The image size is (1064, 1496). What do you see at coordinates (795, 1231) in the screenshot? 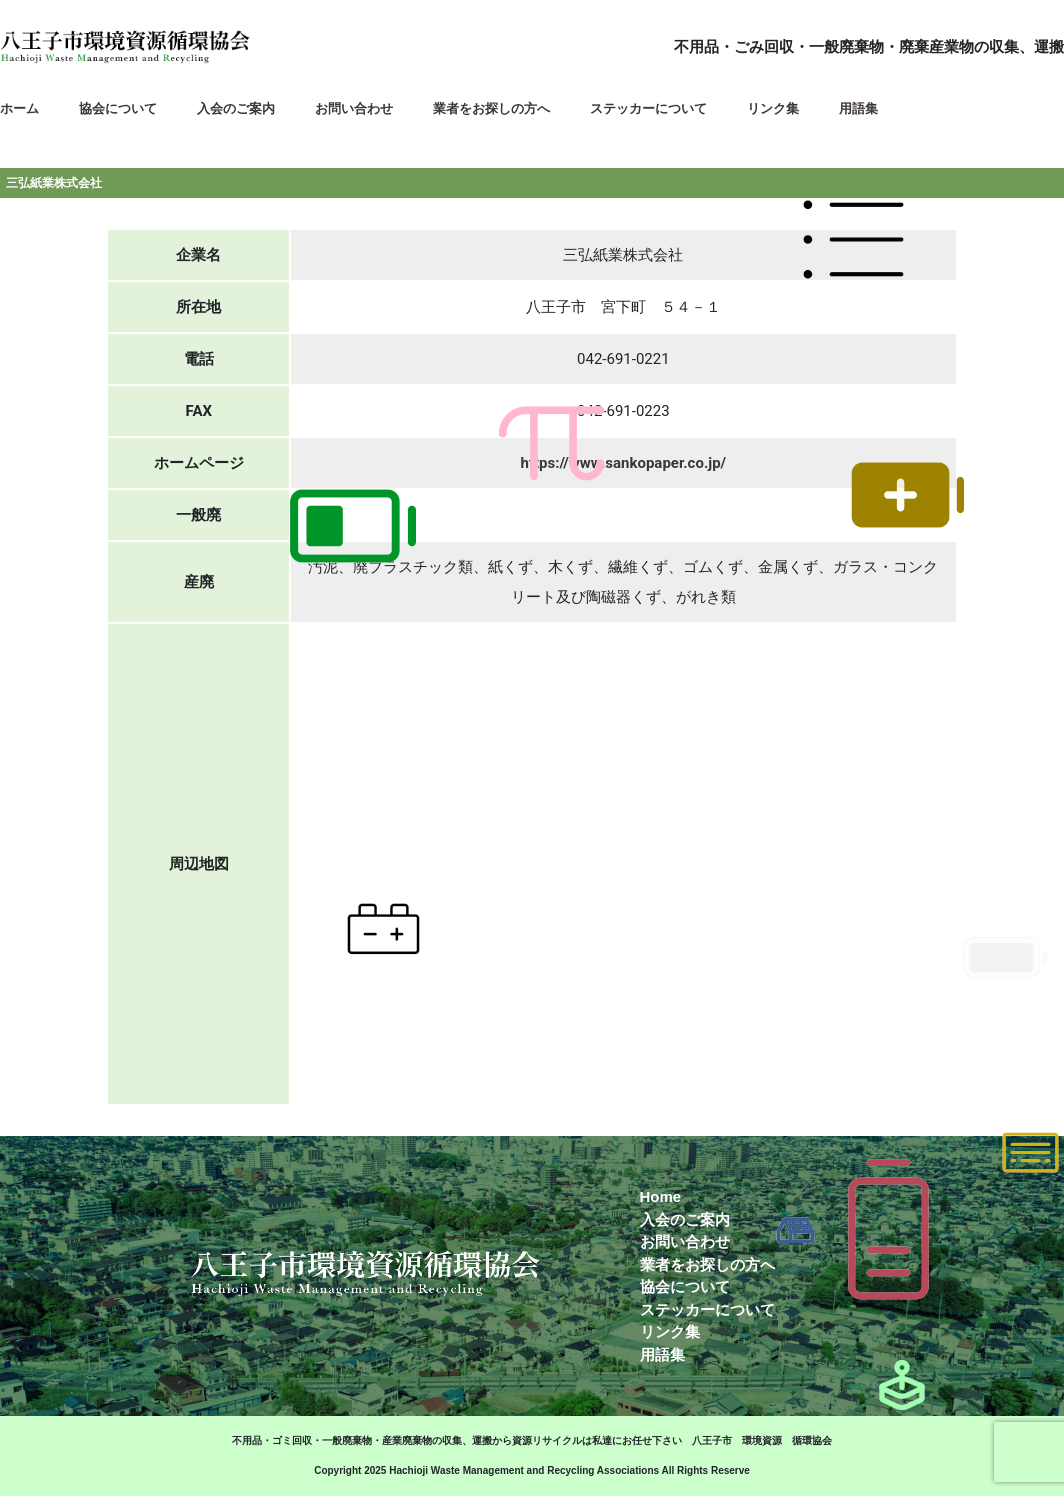
I see `access solar energy or roof panel settings` at bounding box center [795, 1231].